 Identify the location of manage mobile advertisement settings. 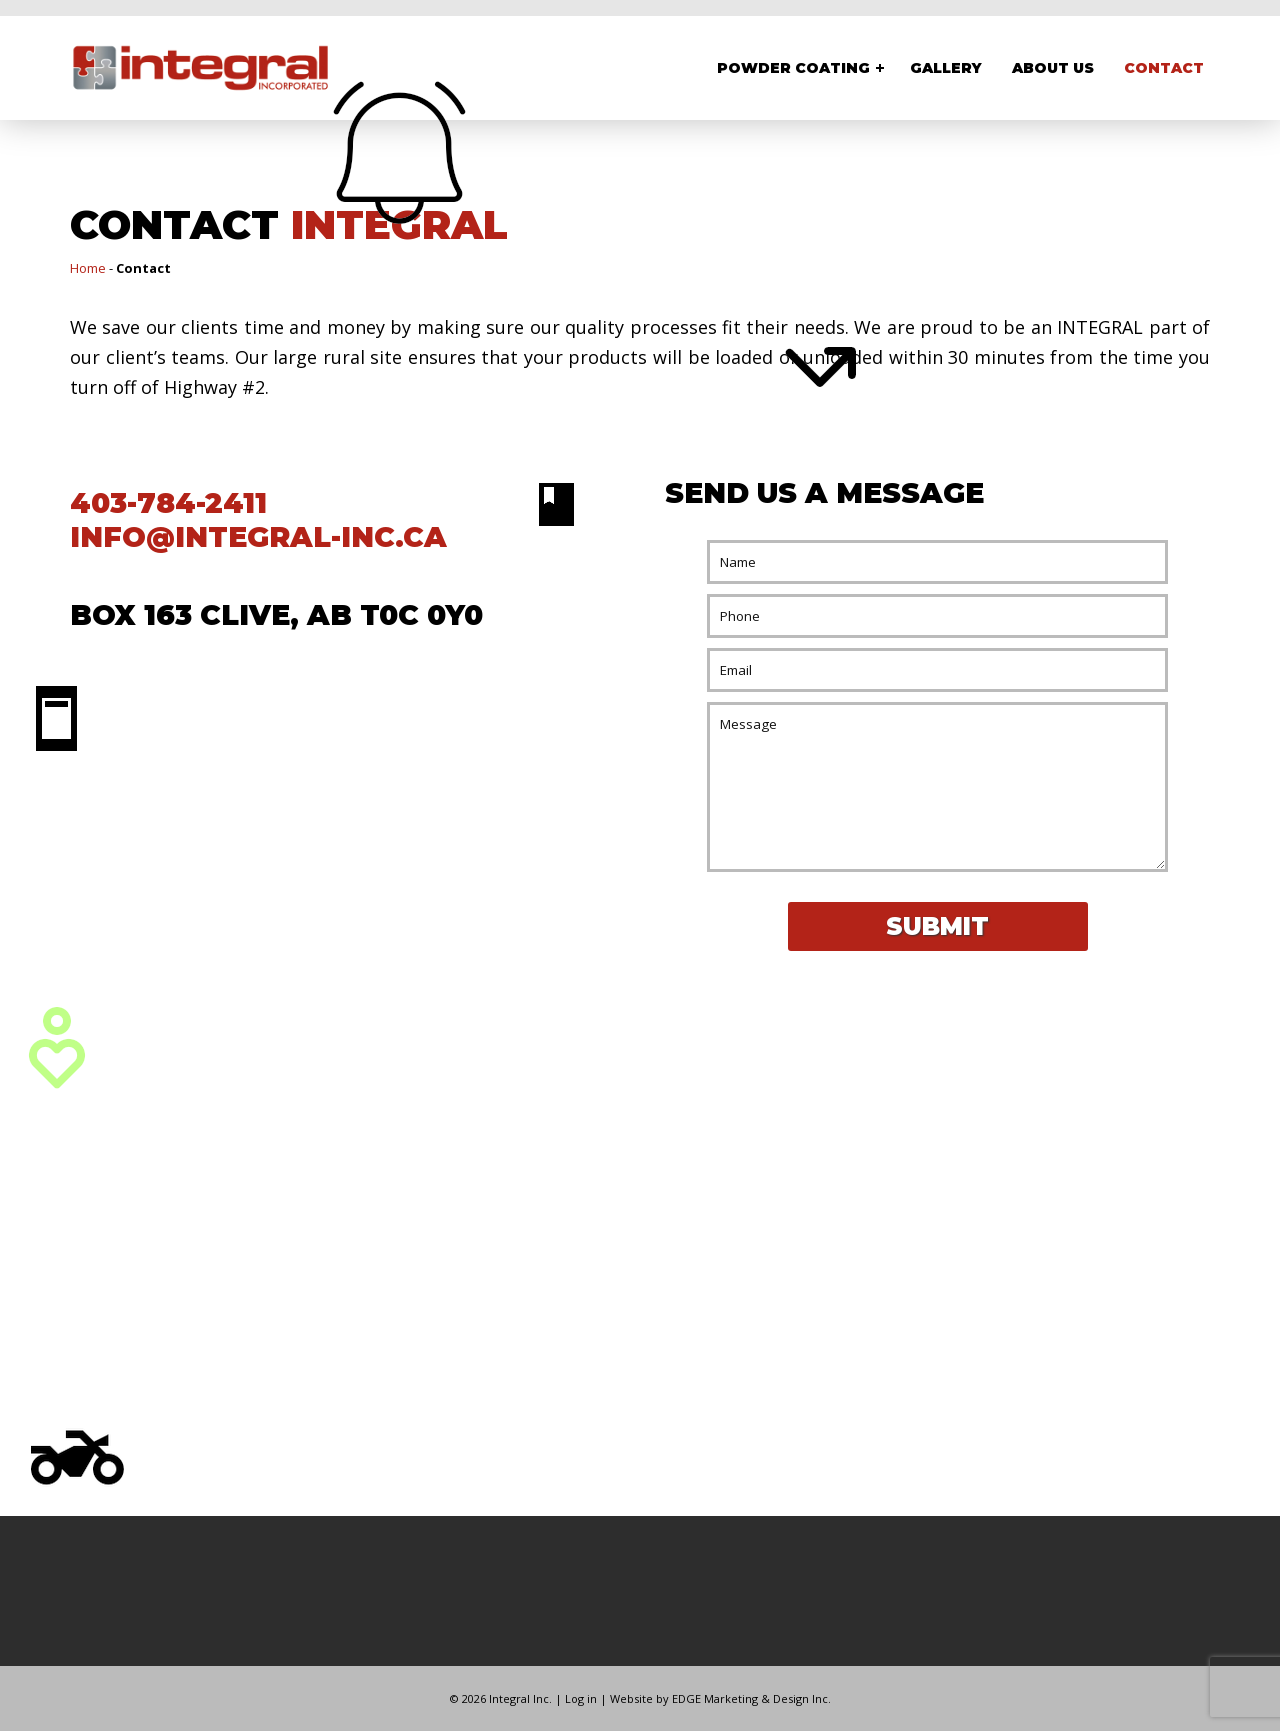
(56, 718).